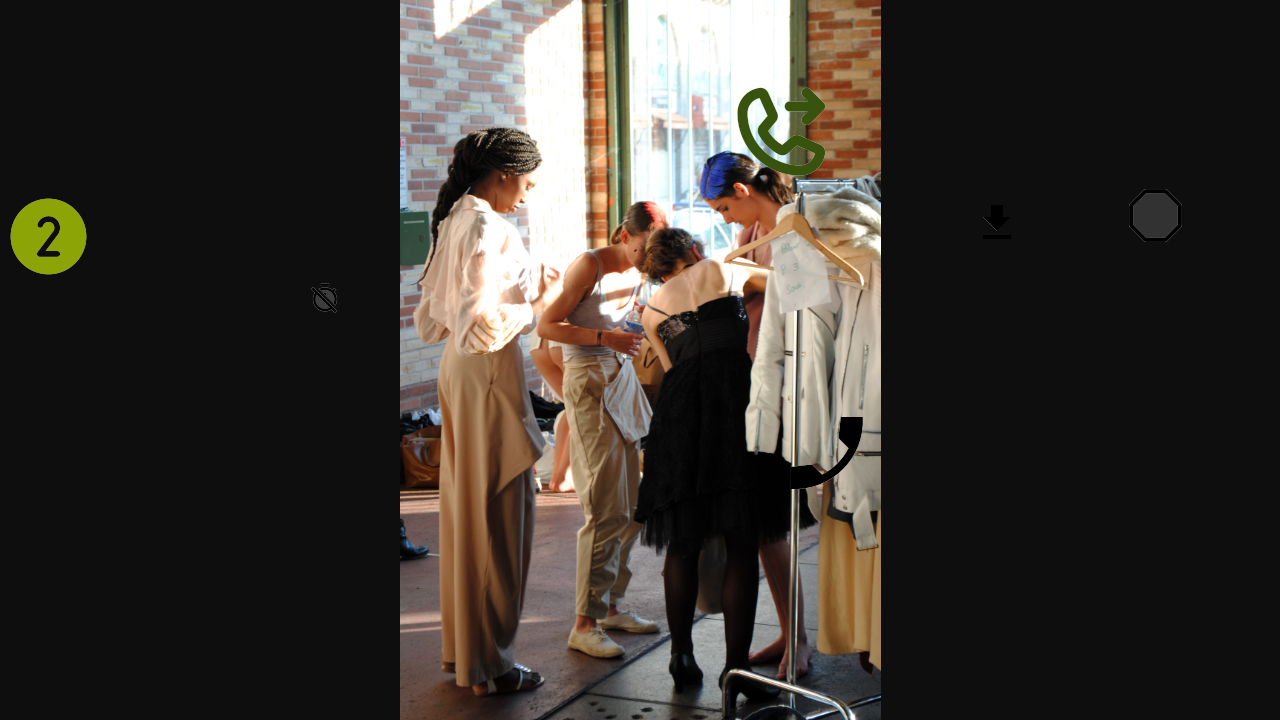 The image size is (1280, 720). What do you see at coordinates (325, 298) in the screenshot?
I see `timer is disabled or inactive` at bounding box center [325, 298].